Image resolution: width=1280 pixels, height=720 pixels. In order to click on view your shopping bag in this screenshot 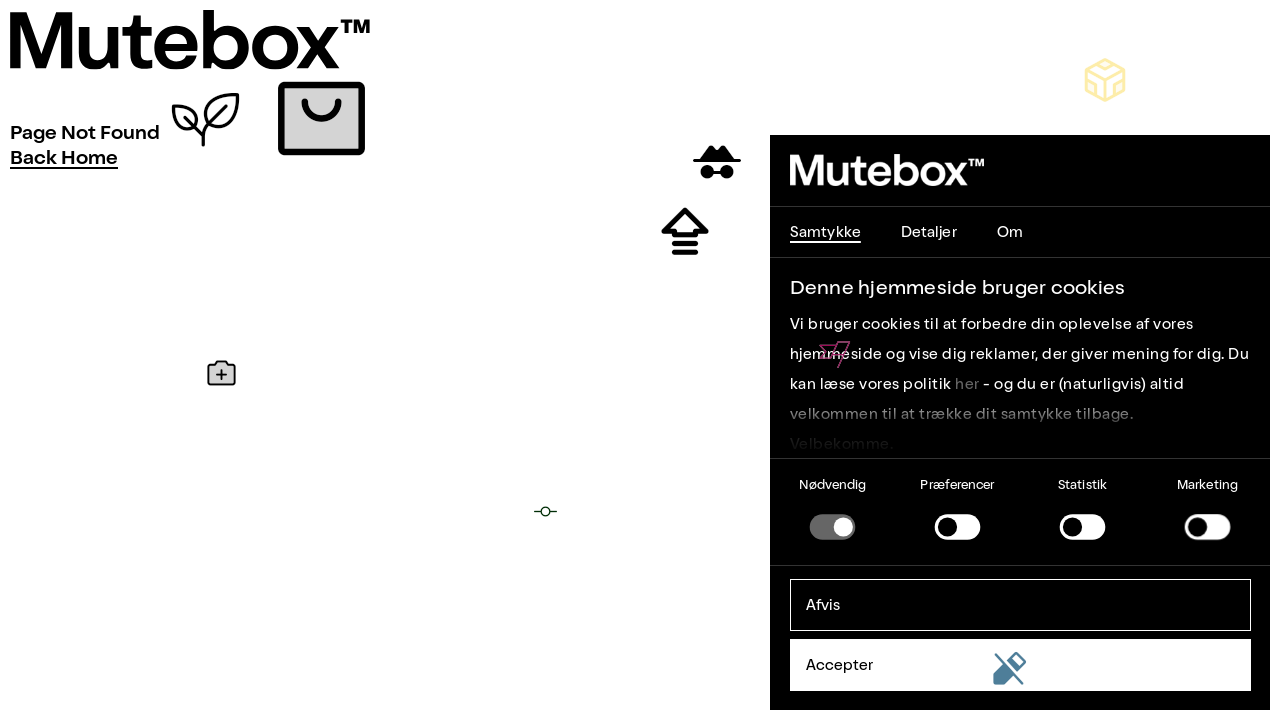, I will do `click(321, 118)`.